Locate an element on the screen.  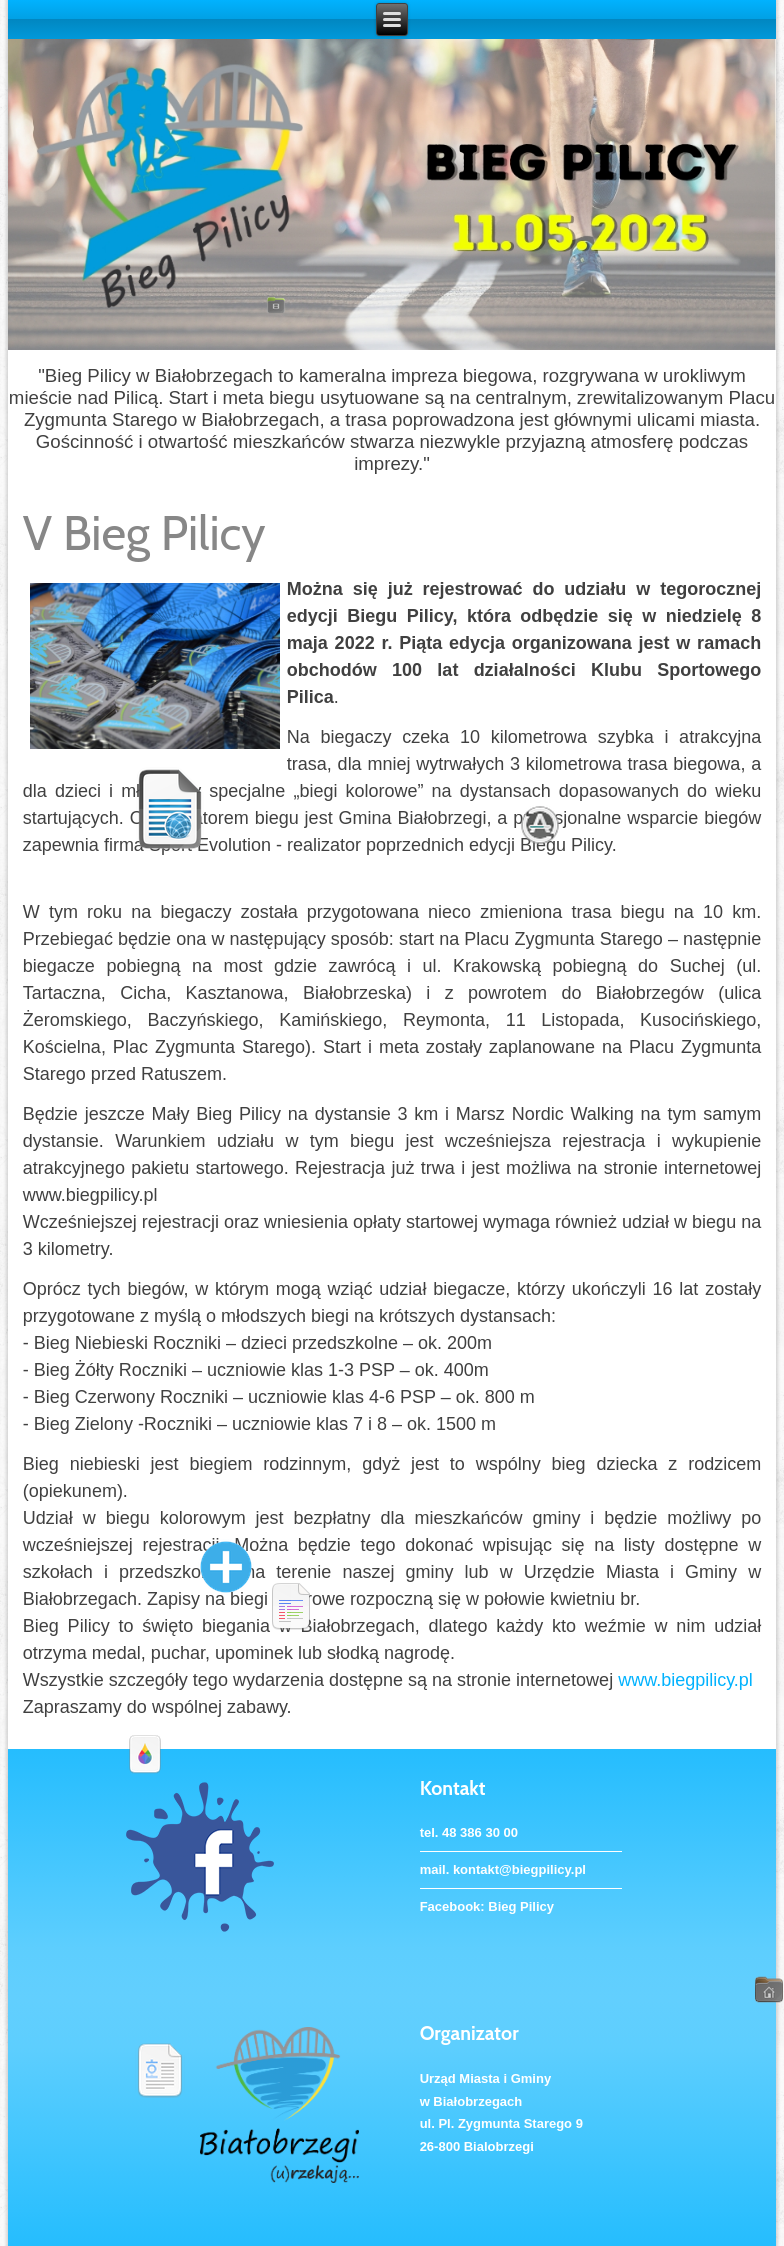
open a web template document file is located at coordinates (170, 809).